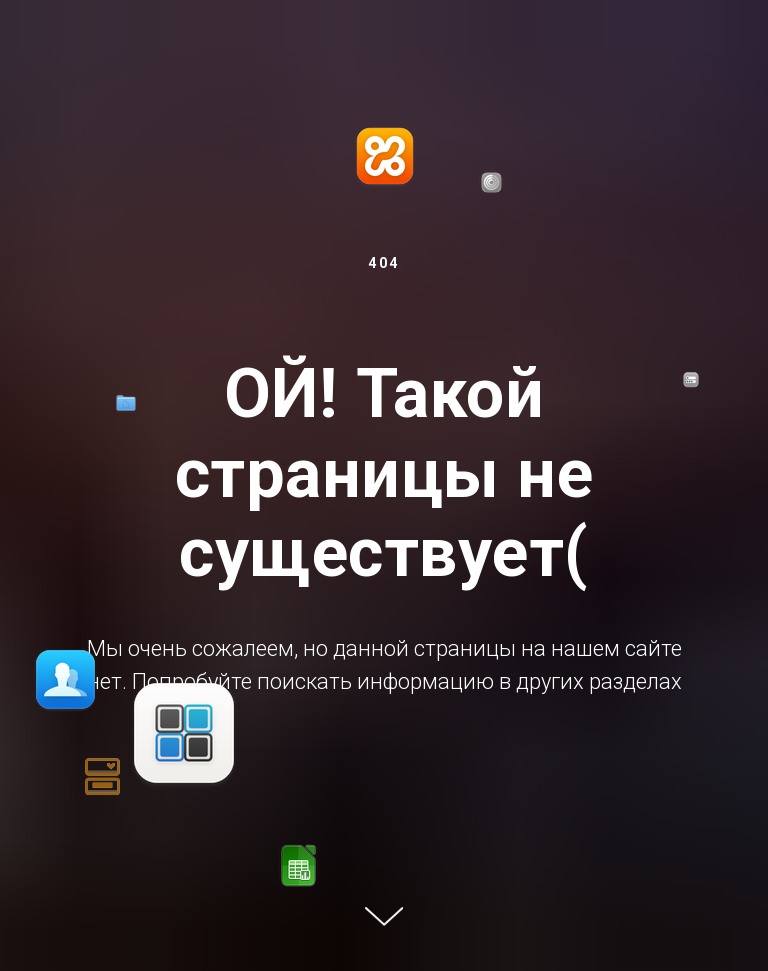 The image size is (768, 971). What do you see at coordinates (65, 679) in the screenshot?
I see `access contacts or user directory` at bounding box center [65, 679].